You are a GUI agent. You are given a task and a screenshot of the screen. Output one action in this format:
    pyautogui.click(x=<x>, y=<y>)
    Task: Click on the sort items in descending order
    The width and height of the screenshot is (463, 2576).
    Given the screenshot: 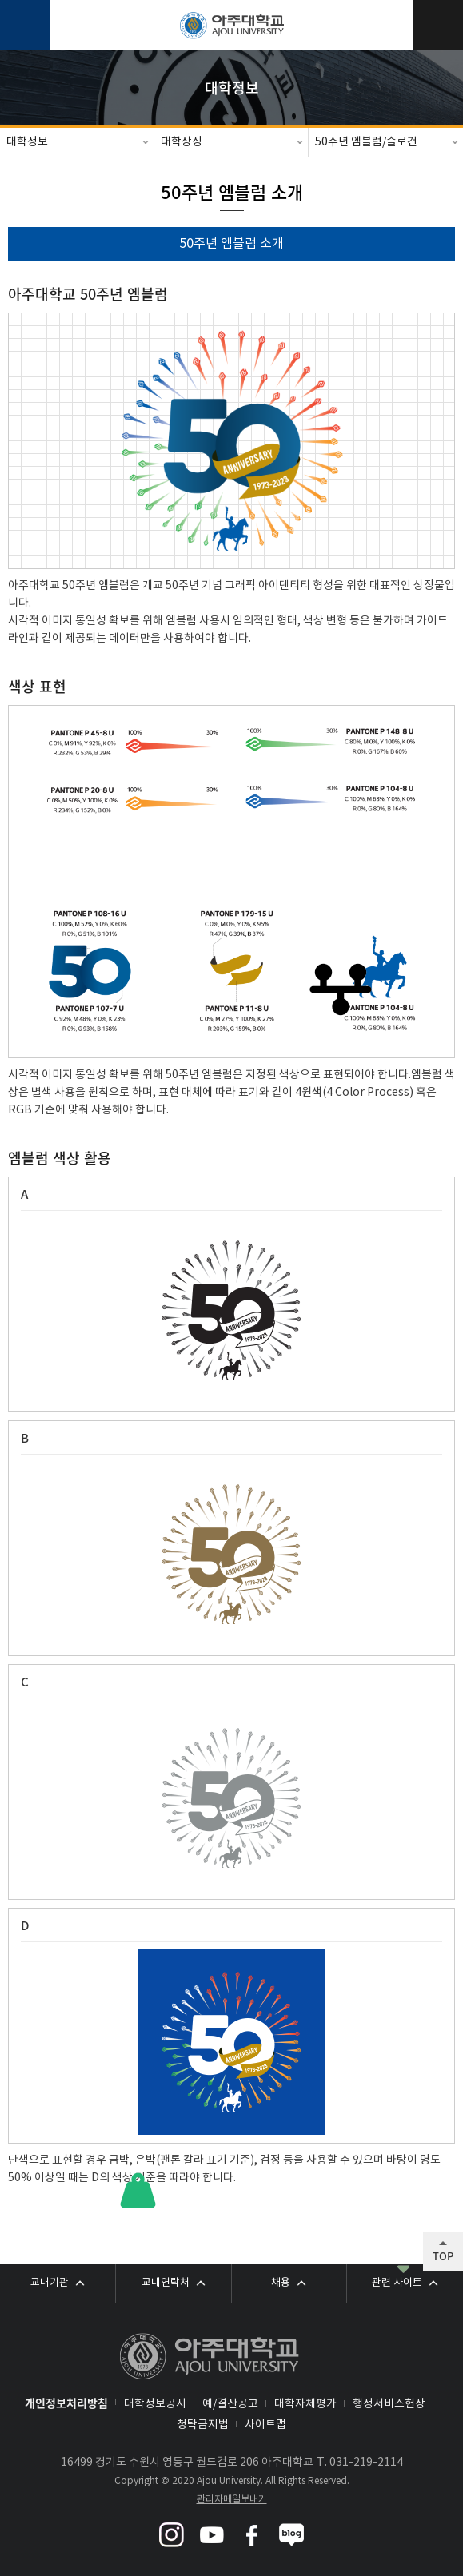 What is the action you would take?
    pyautogui.click(x=403, y=2264)
    